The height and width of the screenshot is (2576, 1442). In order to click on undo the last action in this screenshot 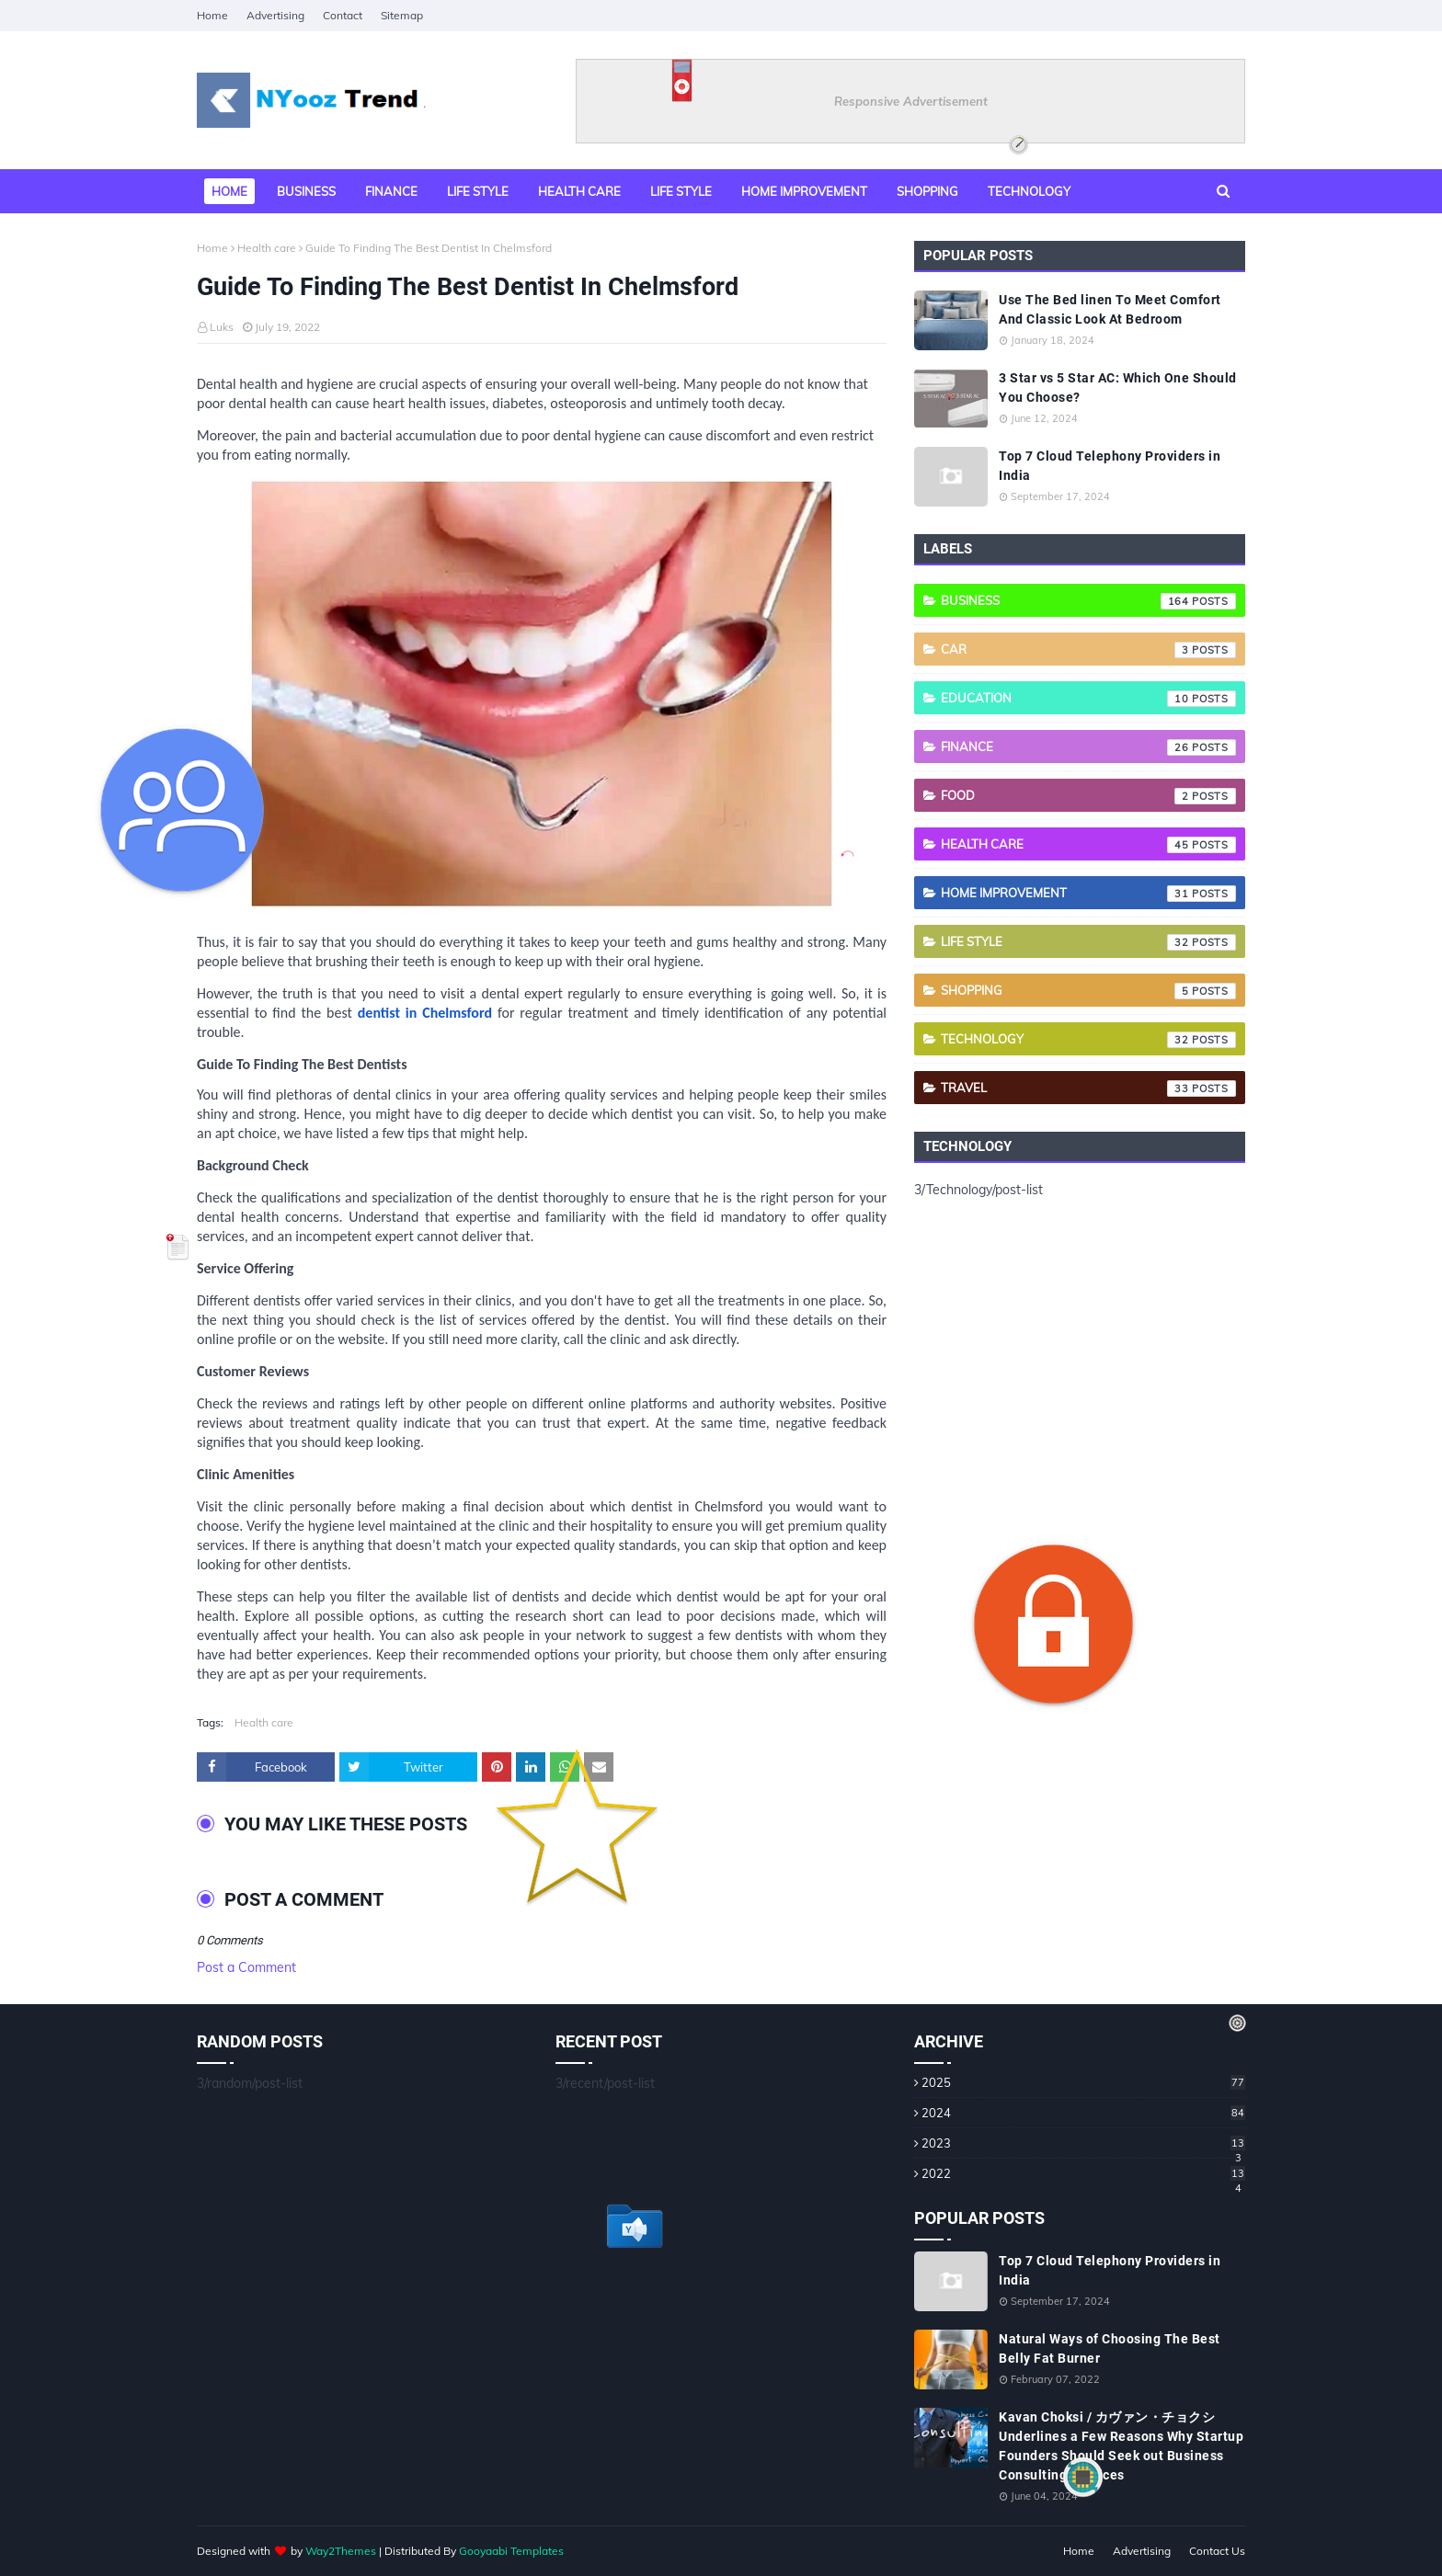, I will do `click(847, 853)`.